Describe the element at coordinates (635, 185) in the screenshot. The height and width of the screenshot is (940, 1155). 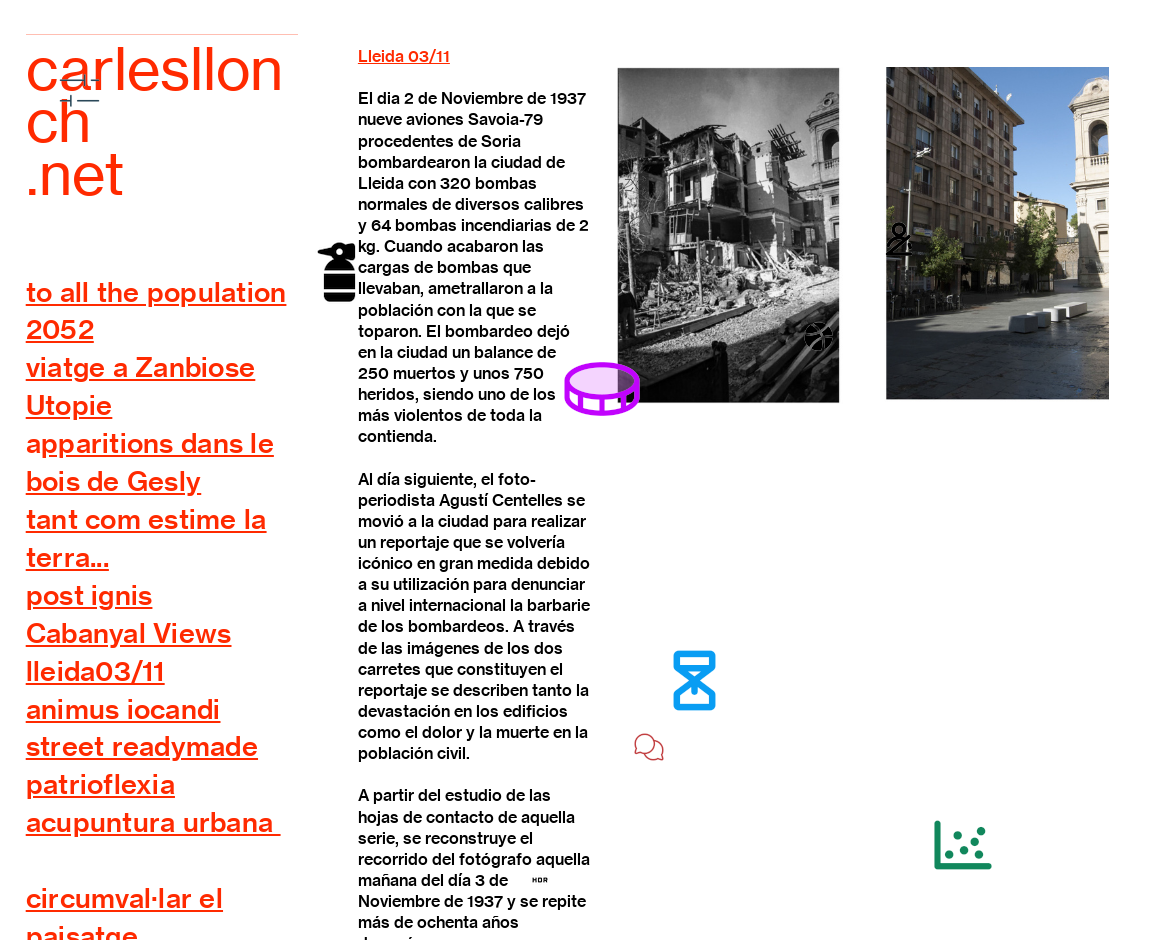
I see `shuffle or randomize playlist order` at that location.